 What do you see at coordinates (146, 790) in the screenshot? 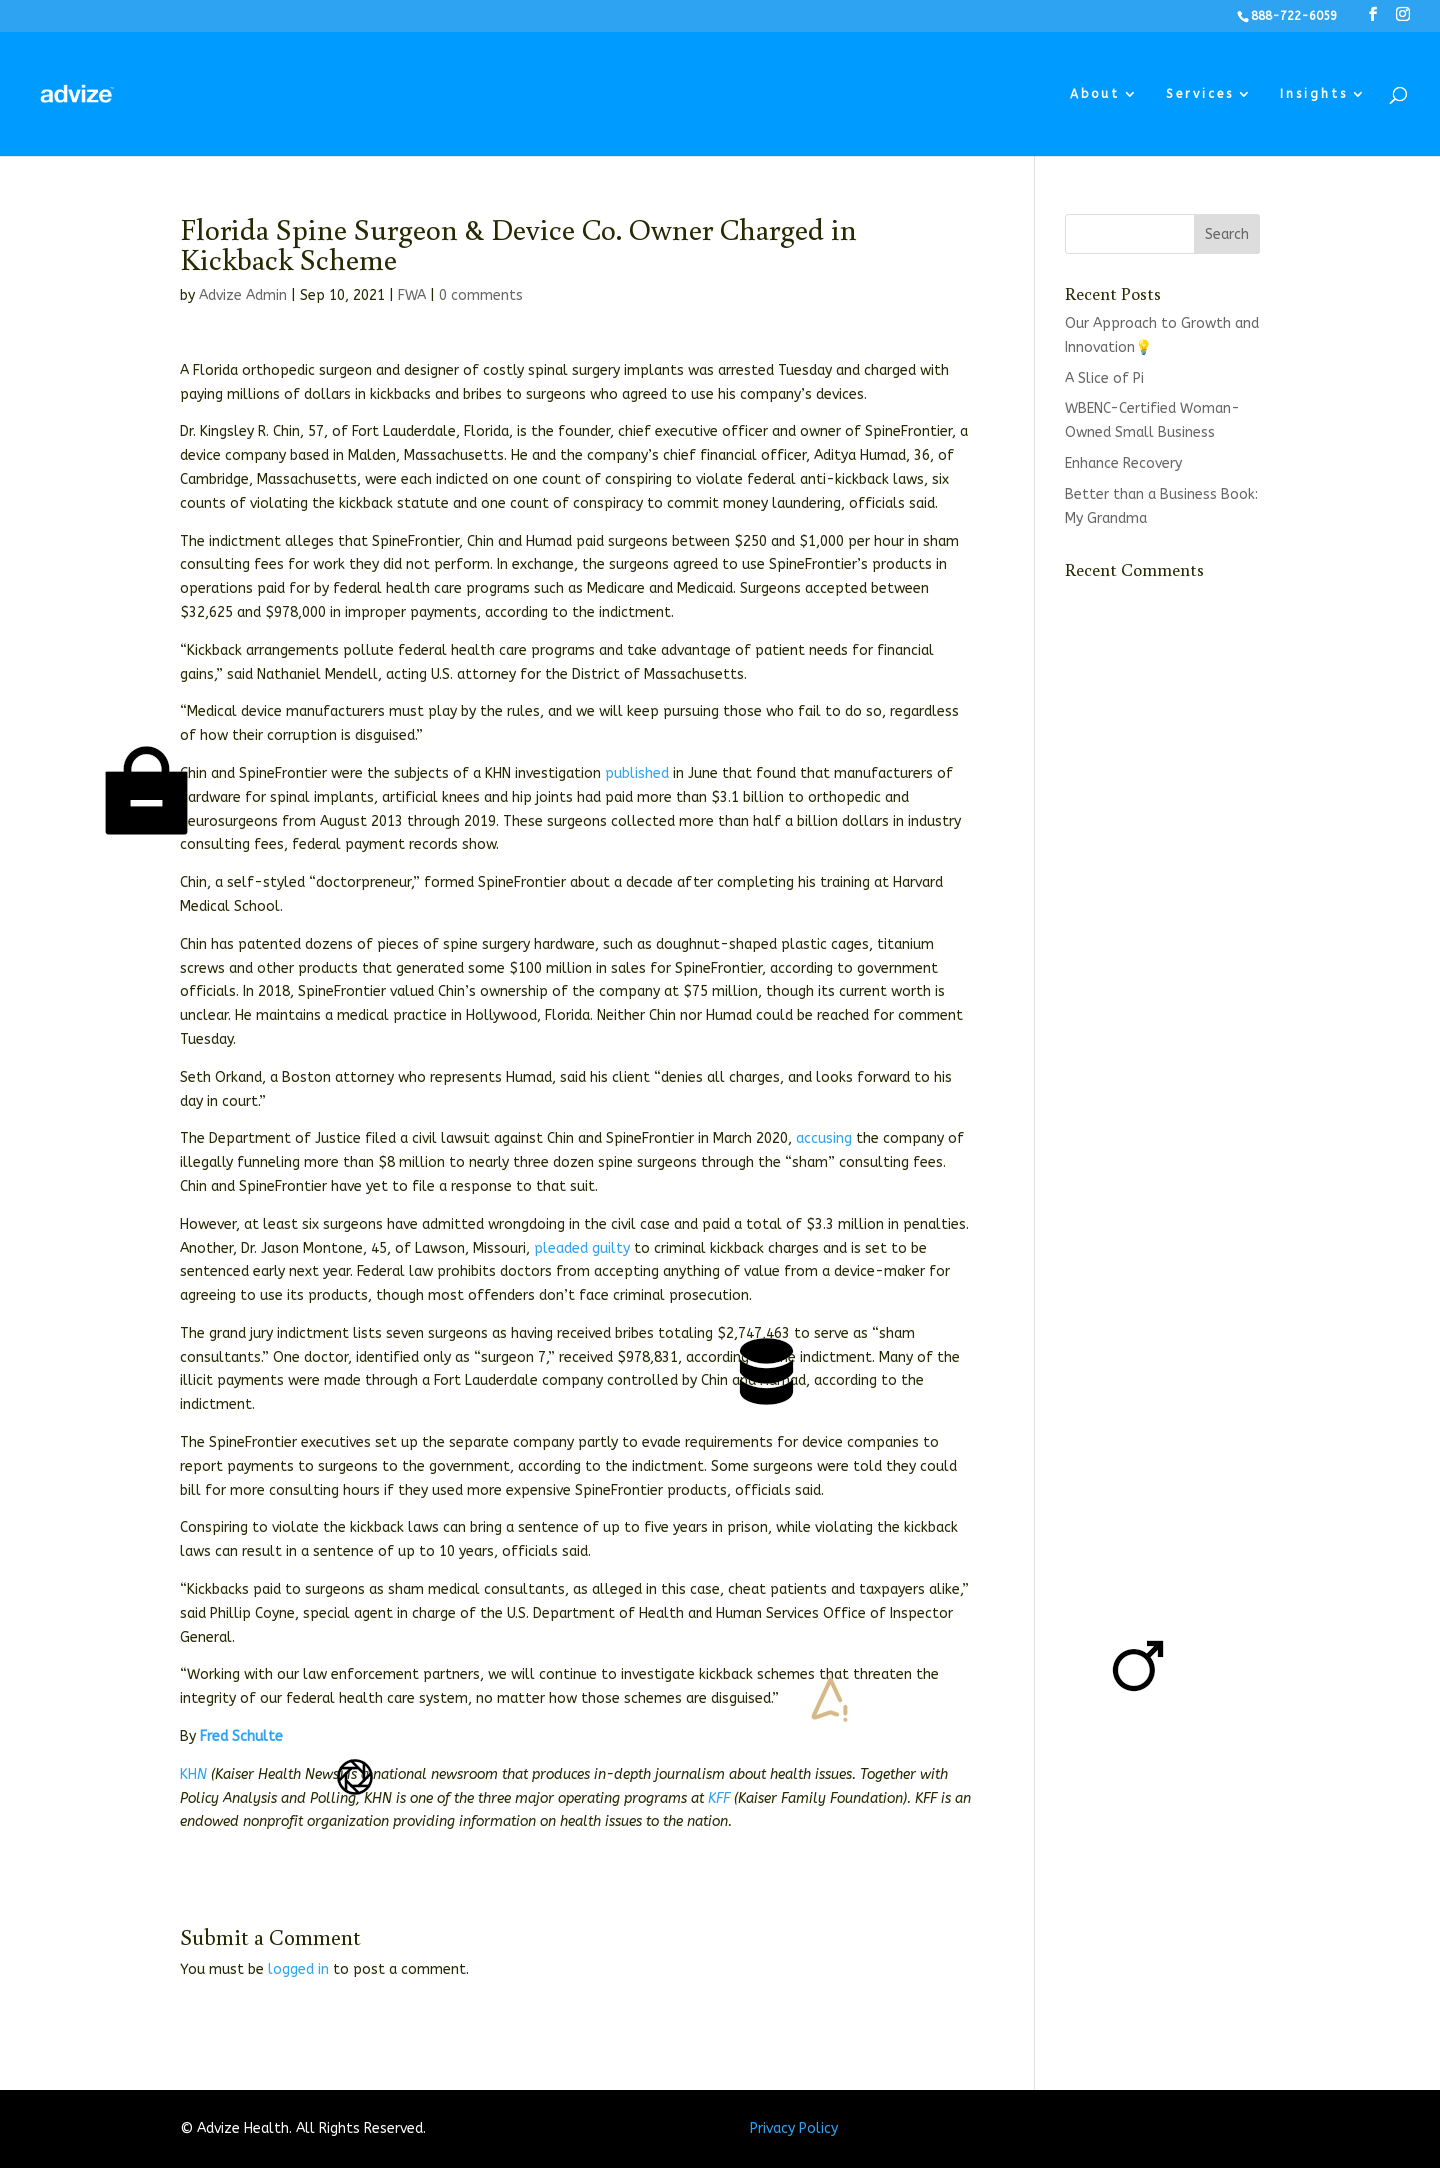
I see `remove item from shopping bag` at bounding box center [146, 790].